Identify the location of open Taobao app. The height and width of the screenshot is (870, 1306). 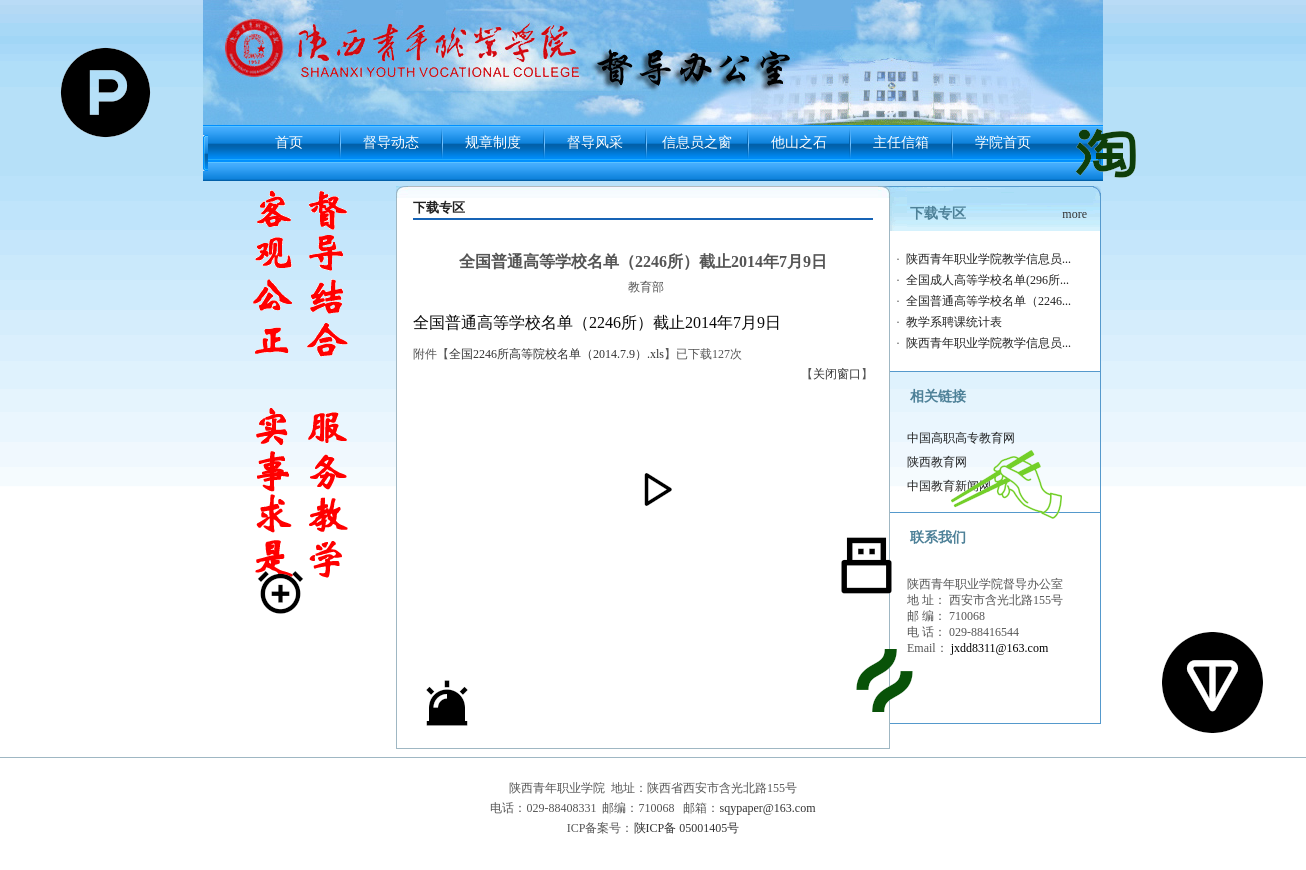
(1105, 153).